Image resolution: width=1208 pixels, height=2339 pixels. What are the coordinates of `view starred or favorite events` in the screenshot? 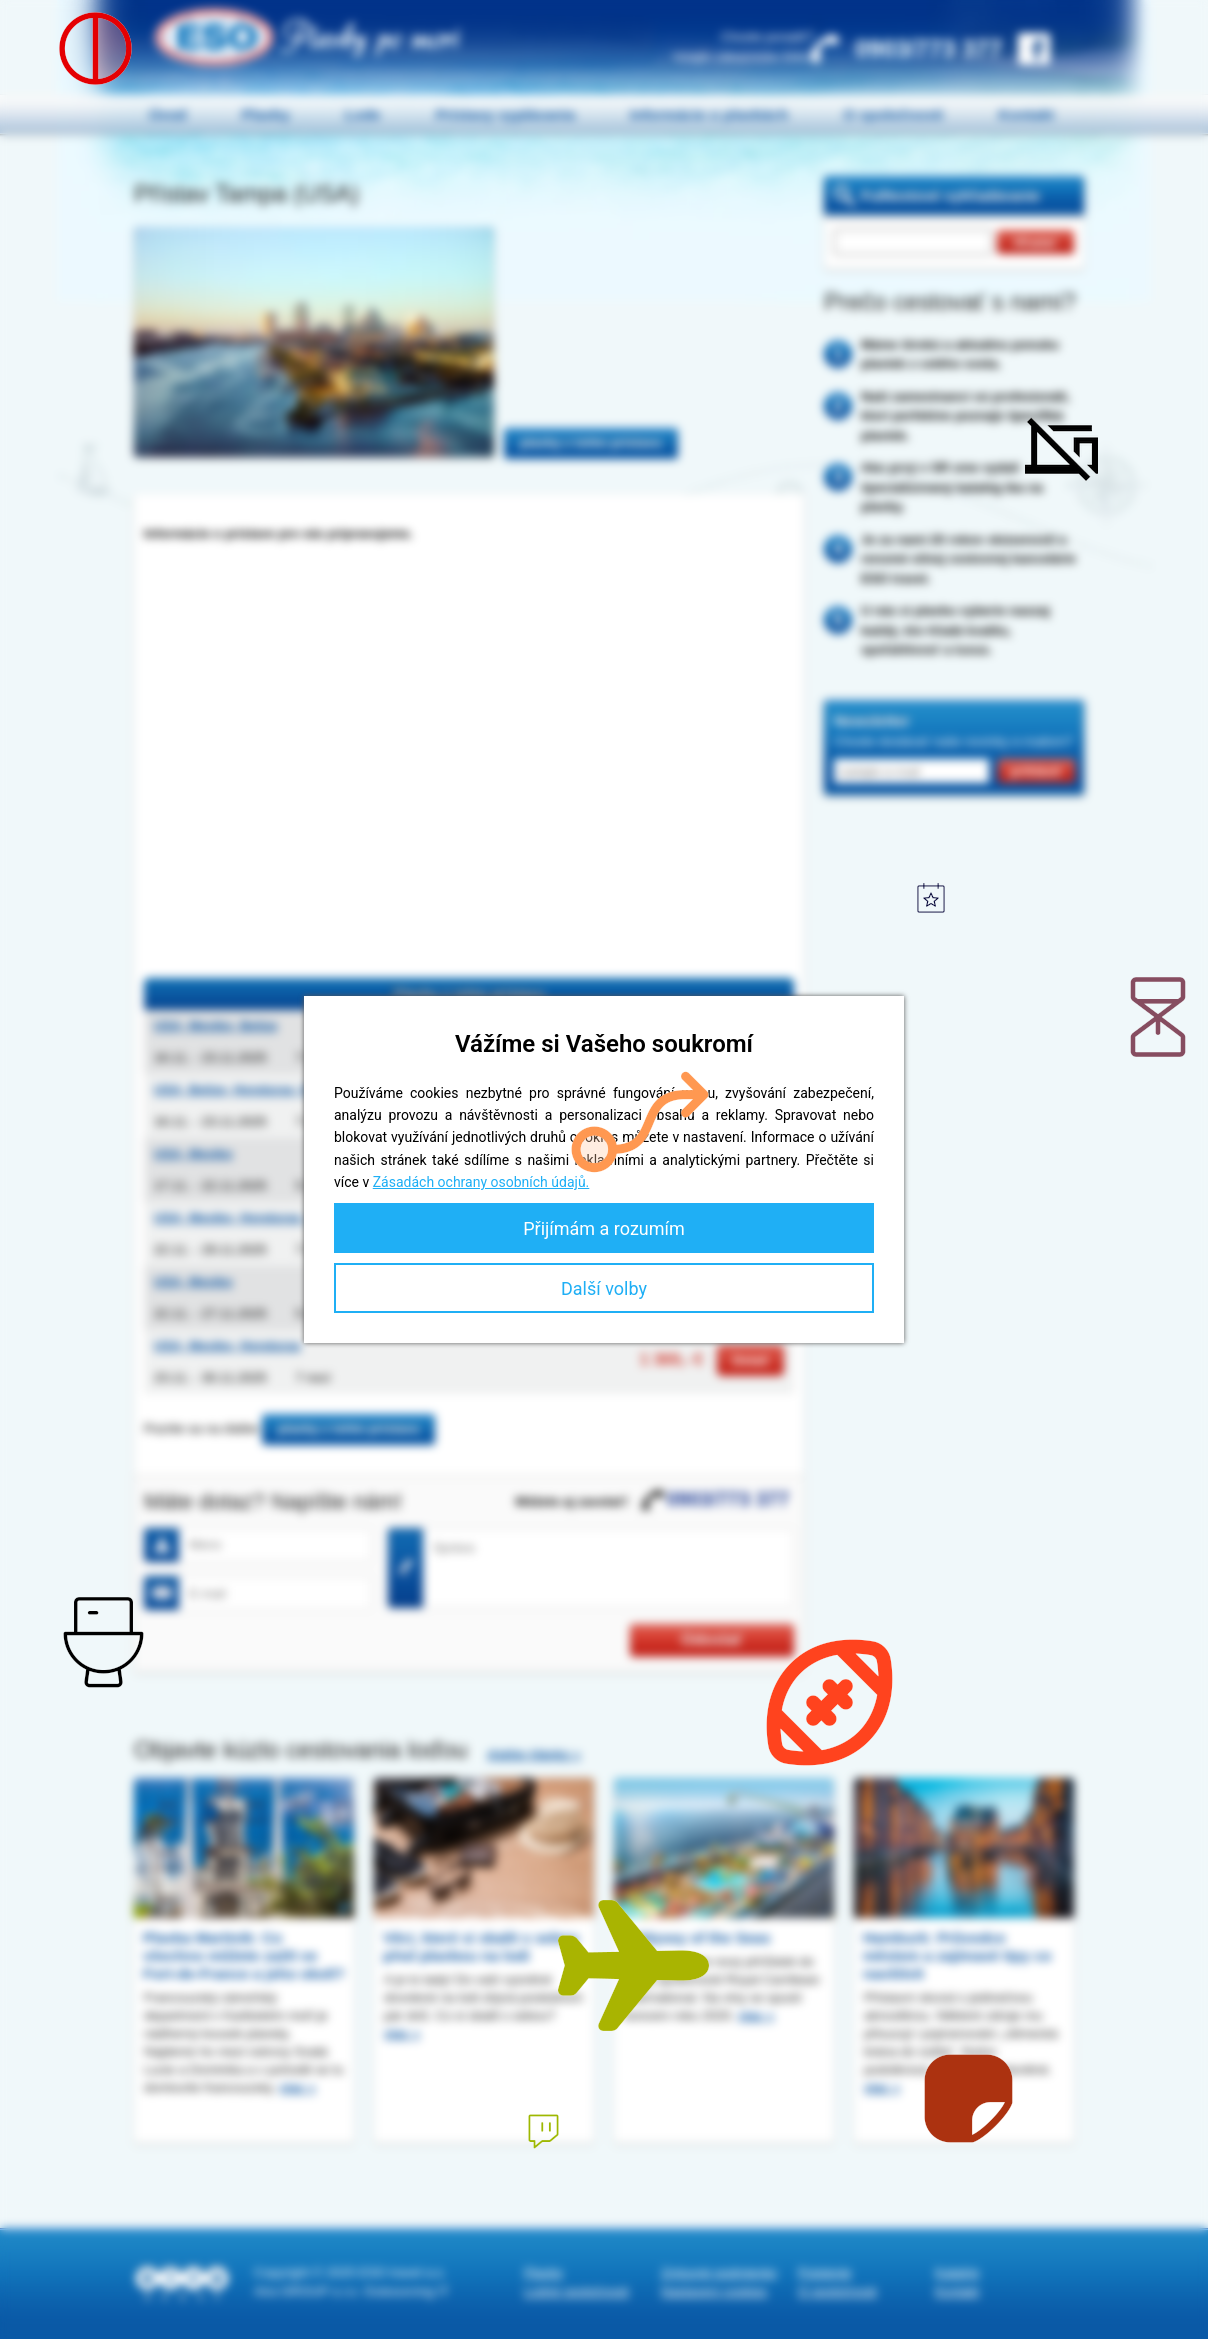 It's located at (931, 899).